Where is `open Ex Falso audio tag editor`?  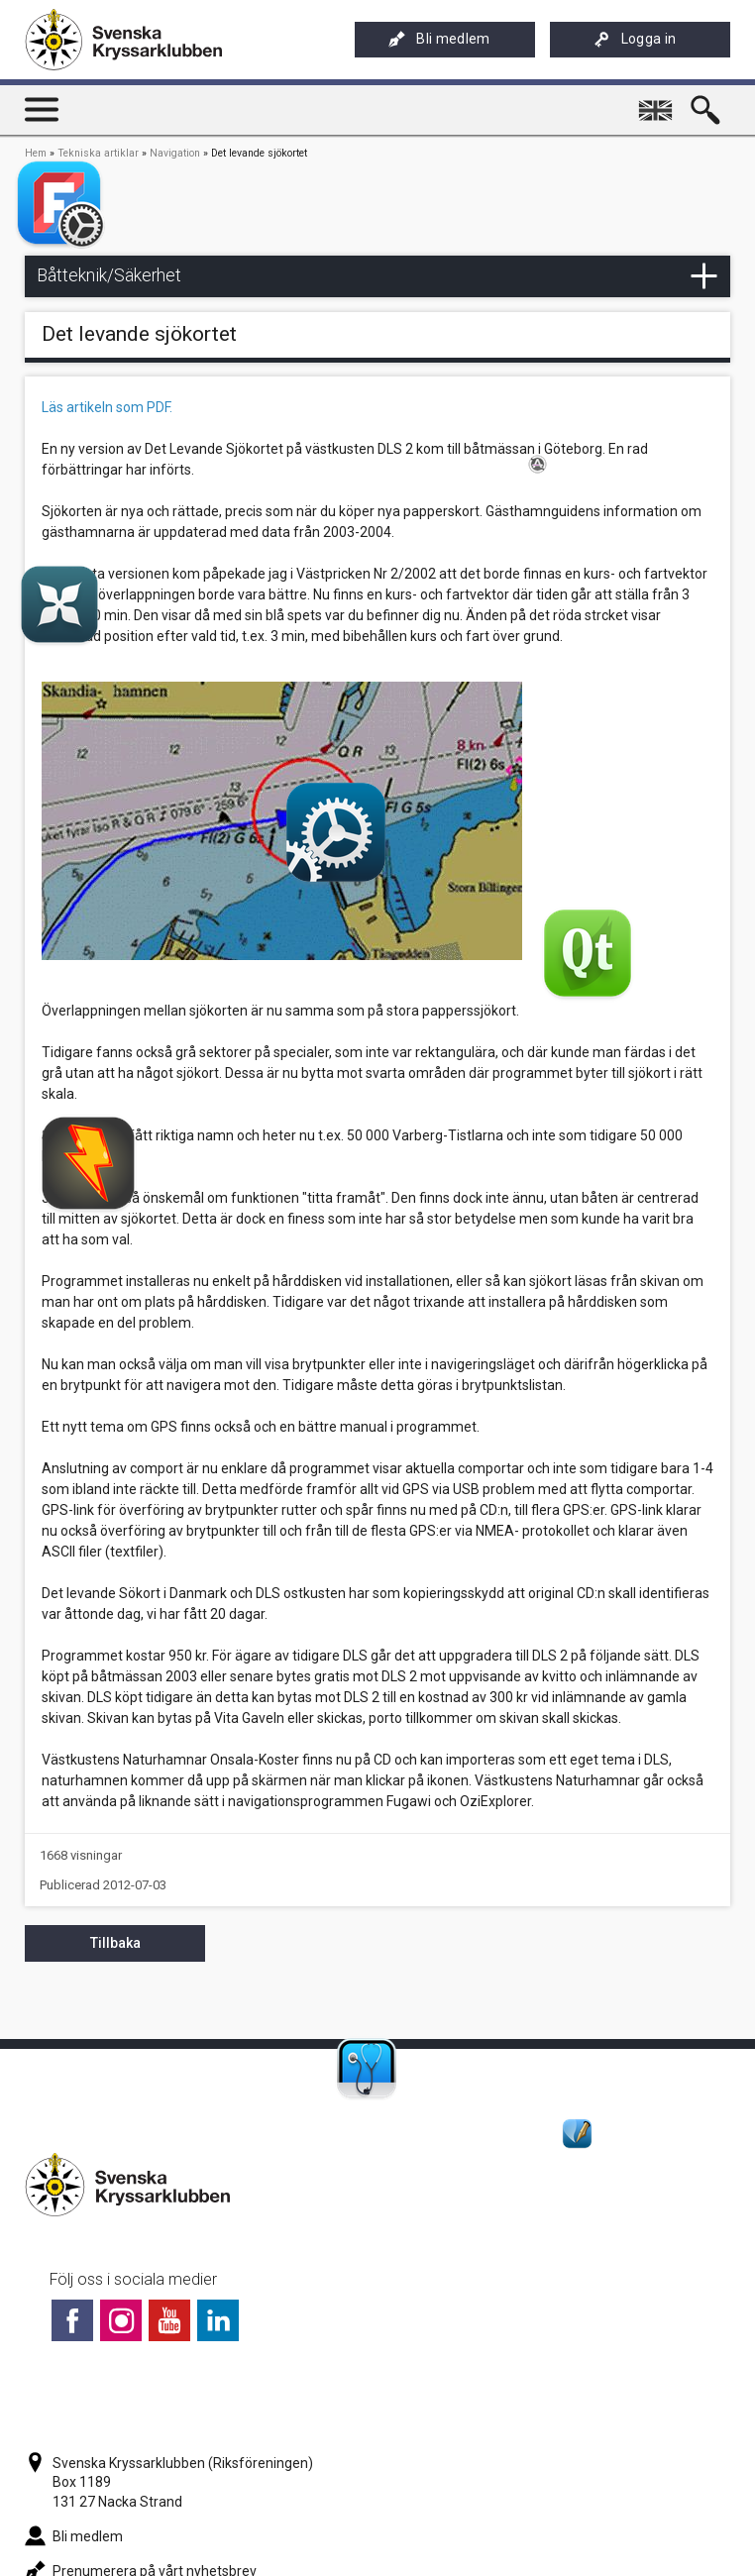 open Ex Falso audio tag editor is located at coordinates (59, 604).